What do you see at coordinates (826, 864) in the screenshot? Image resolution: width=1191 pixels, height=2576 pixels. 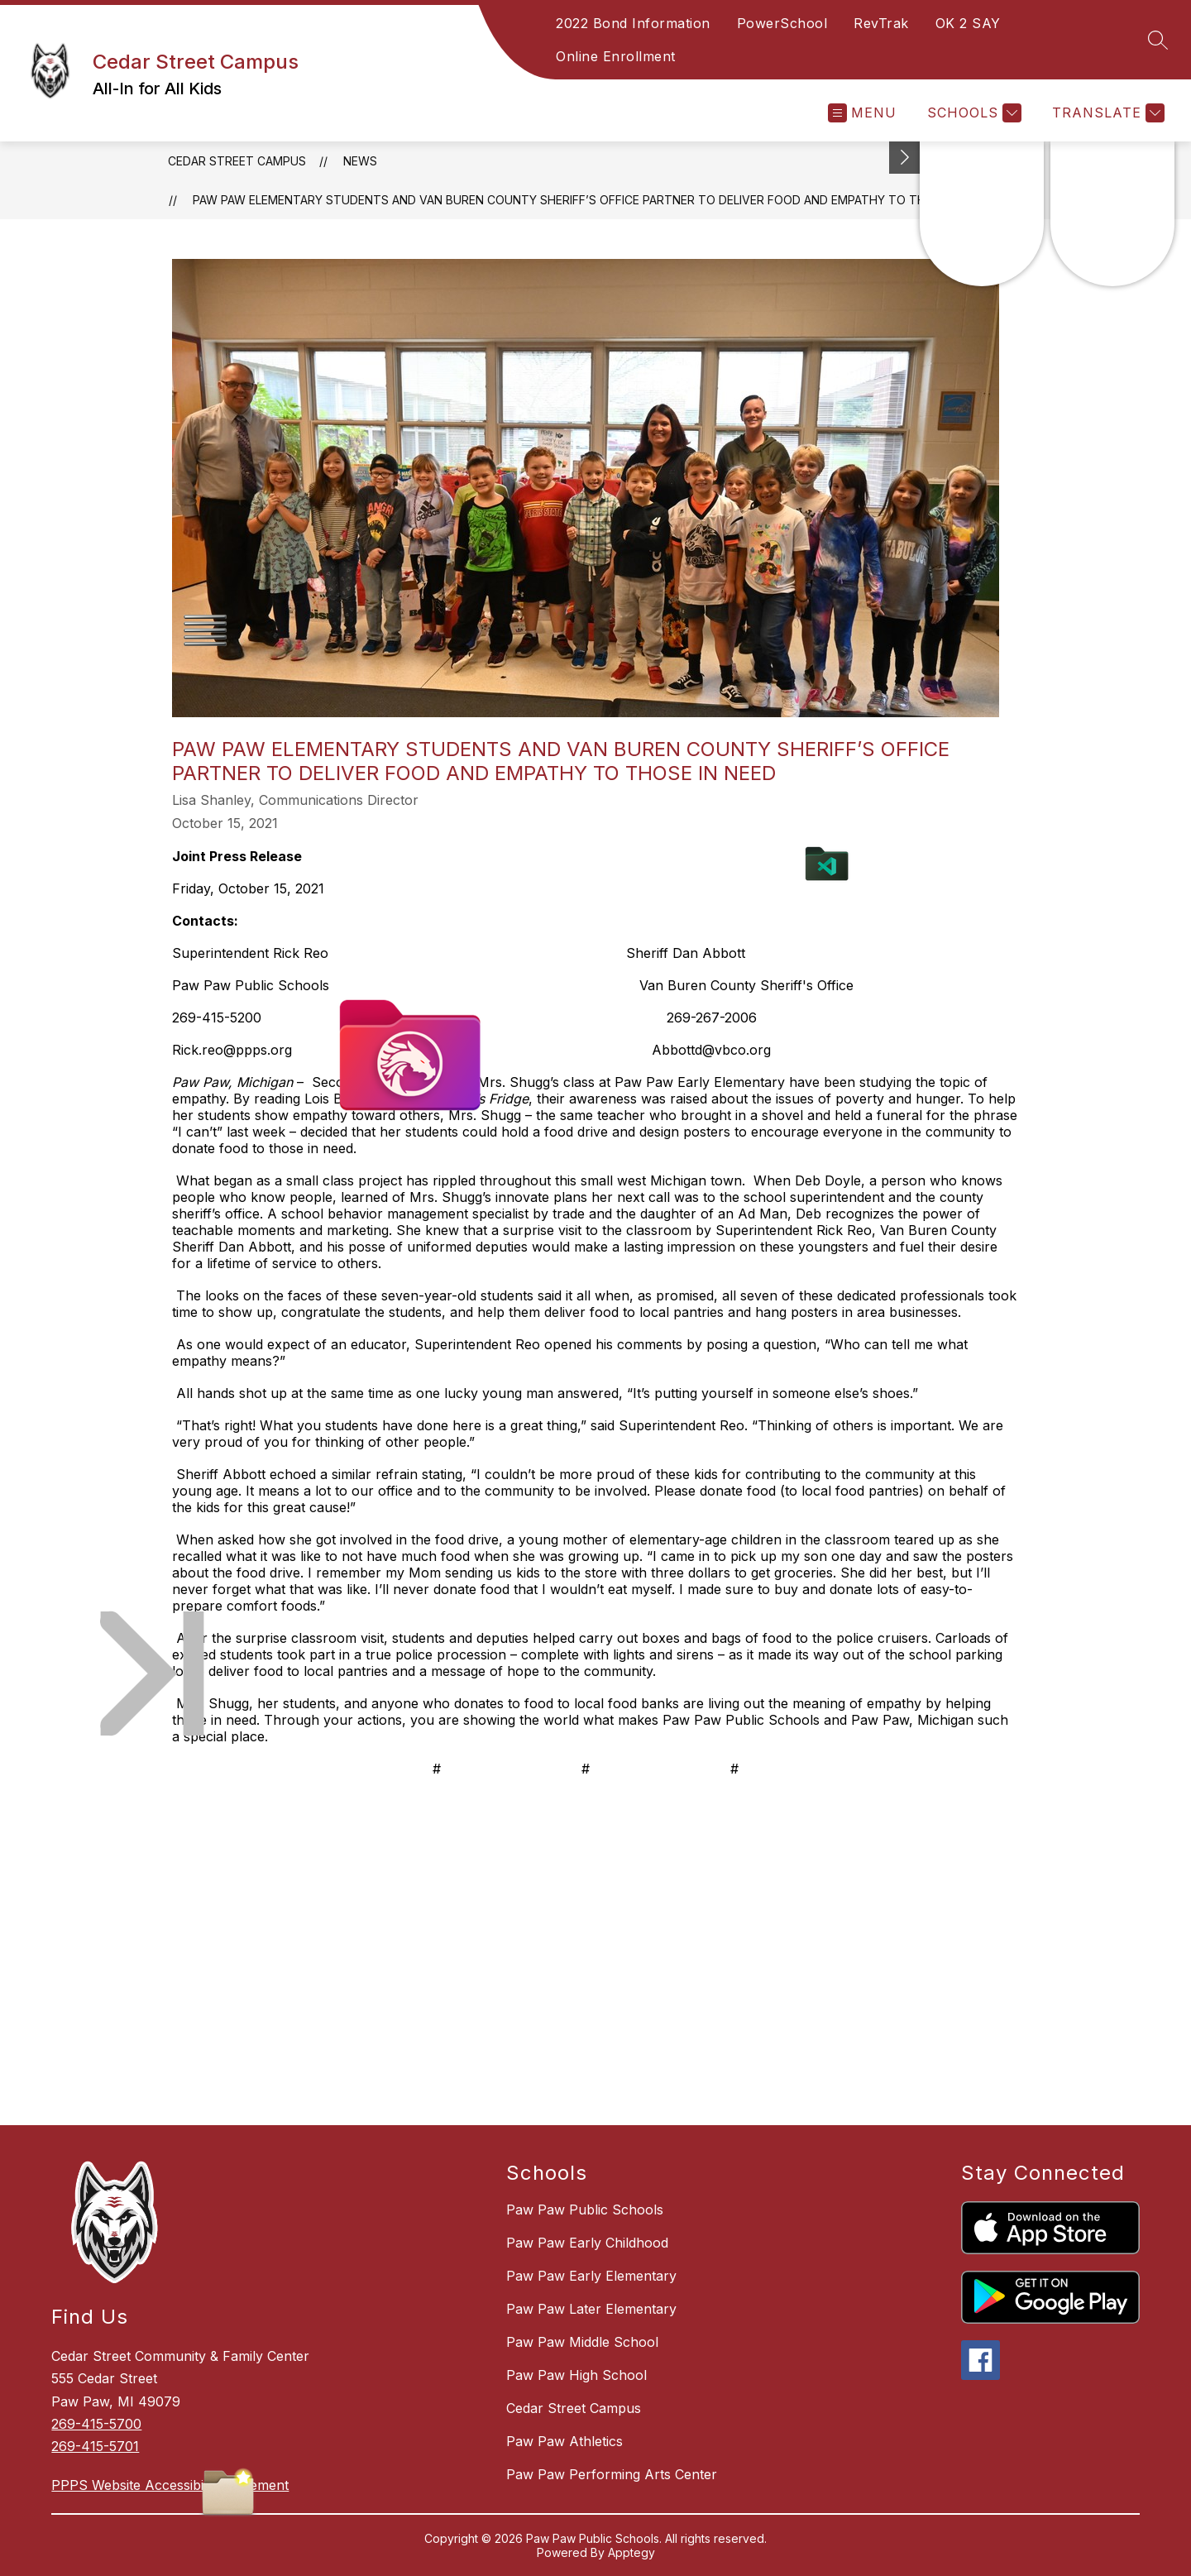 I see `folder containing VS Code Insider projects` at bounding box center [826, 864].